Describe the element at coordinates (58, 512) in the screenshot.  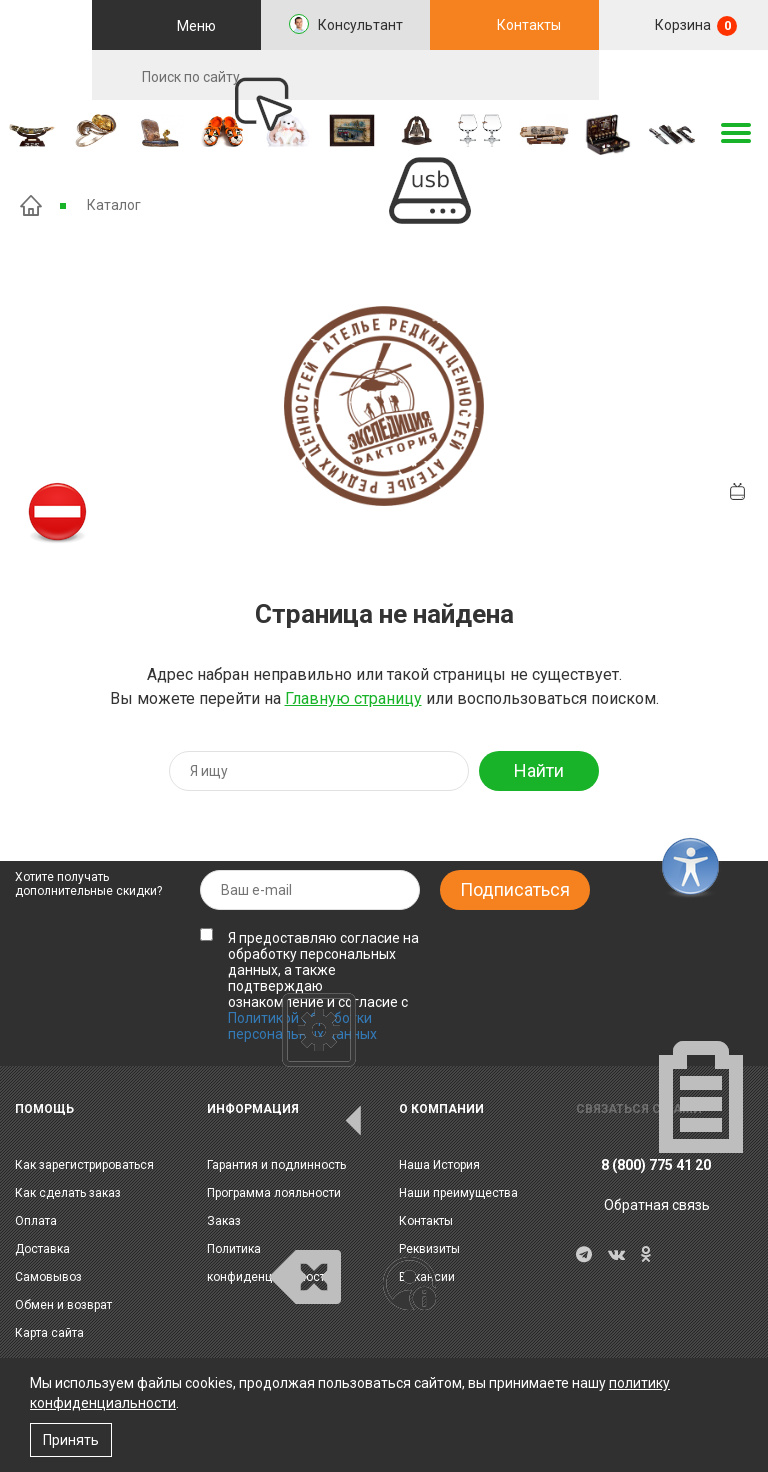
I see `indicates an error or critical issue has occurred` at that location.